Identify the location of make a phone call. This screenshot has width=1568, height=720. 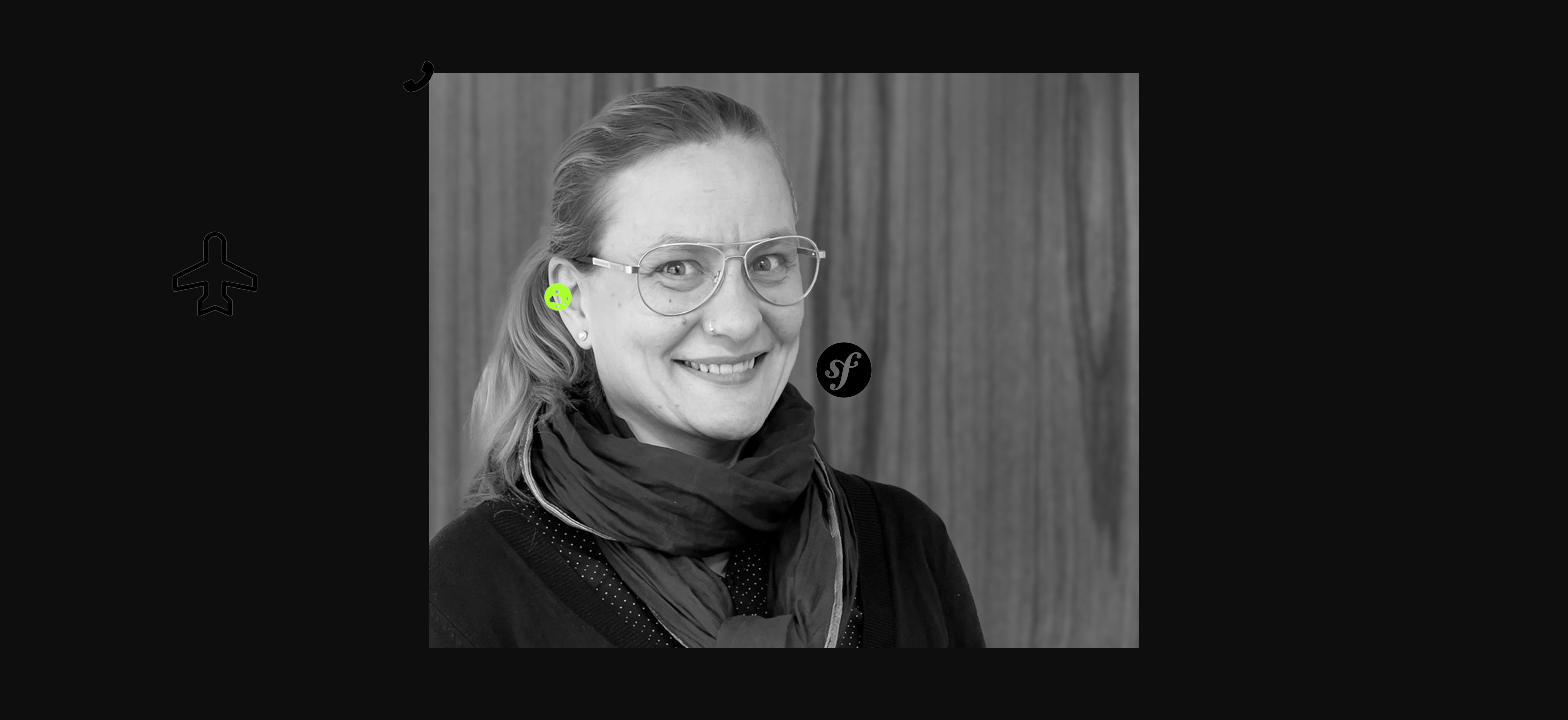
(418, 76).